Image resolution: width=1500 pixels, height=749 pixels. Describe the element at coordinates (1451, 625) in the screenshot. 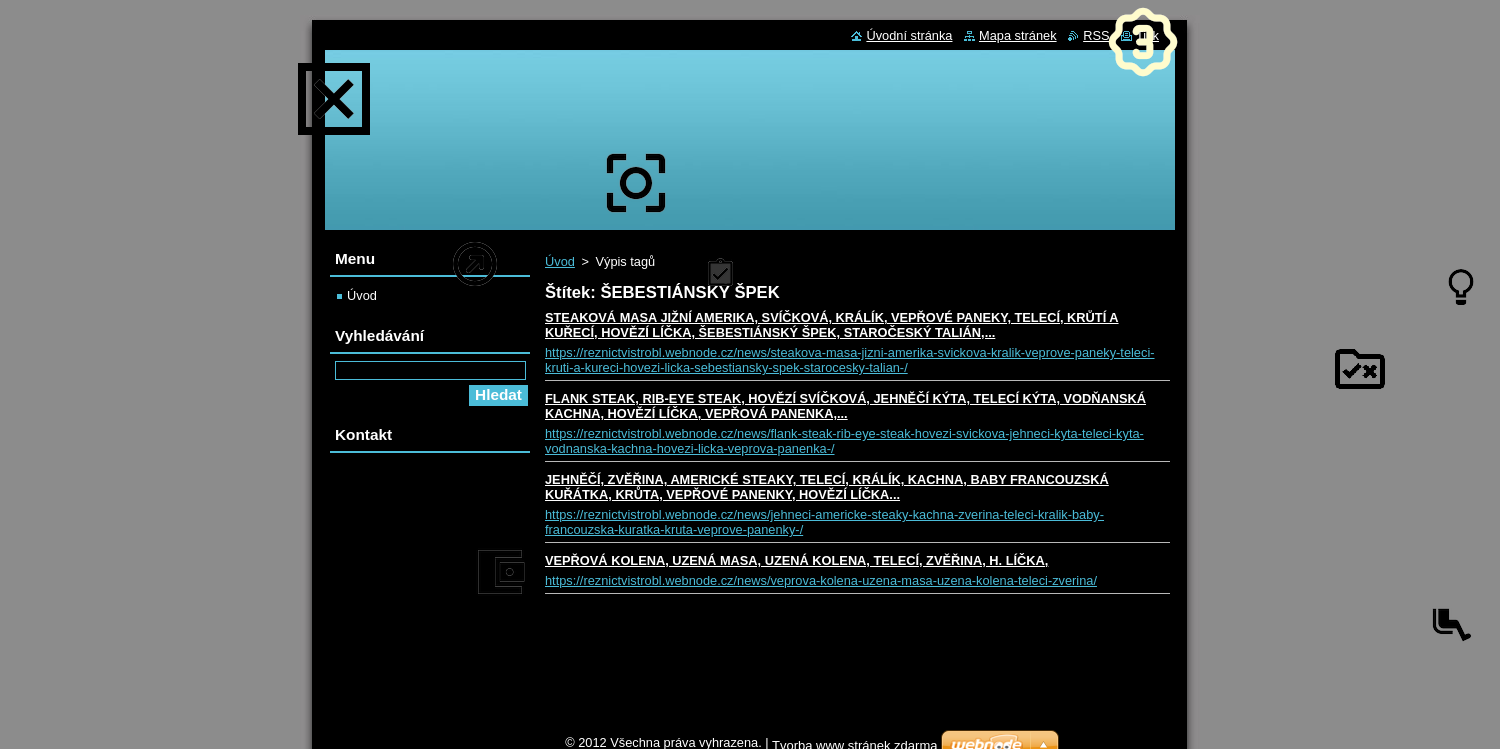

I see `select extra legroom seating option` at that location.